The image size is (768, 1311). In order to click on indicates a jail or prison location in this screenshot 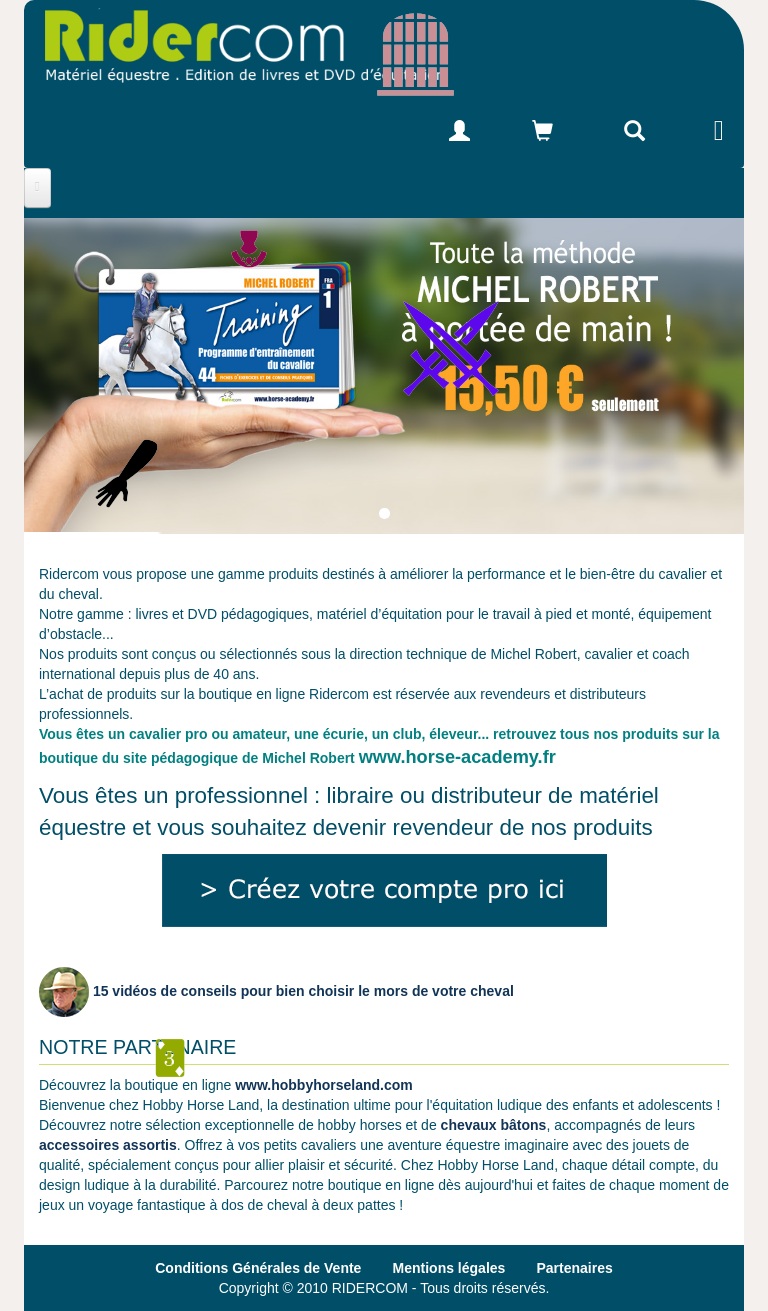, I will do `click(415, 54)`.